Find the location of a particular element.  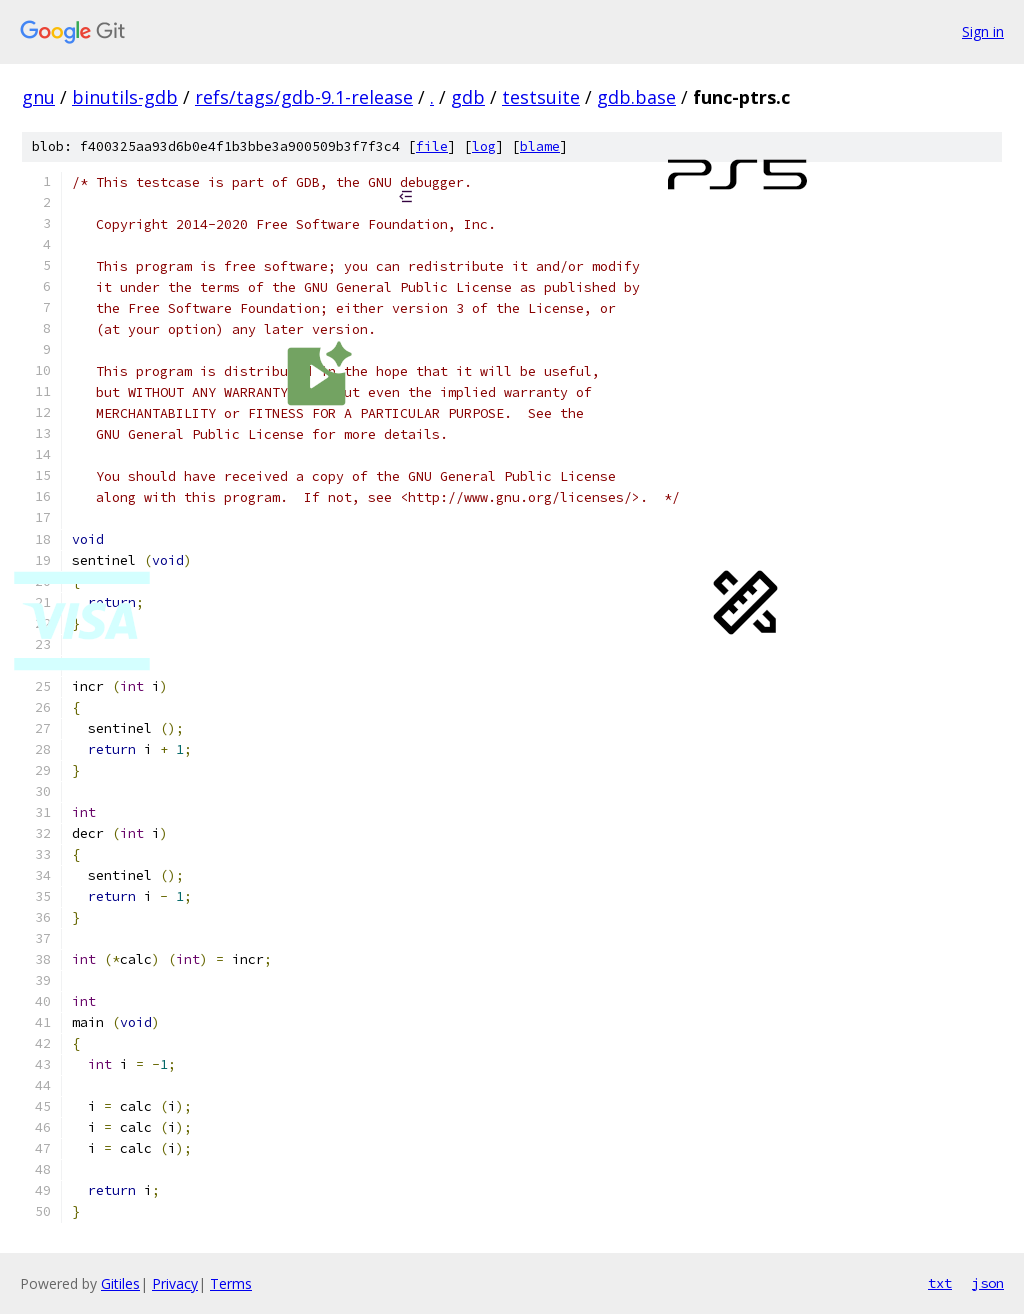

PlayStation 5 brand logo is located at coordinates (737, 174).